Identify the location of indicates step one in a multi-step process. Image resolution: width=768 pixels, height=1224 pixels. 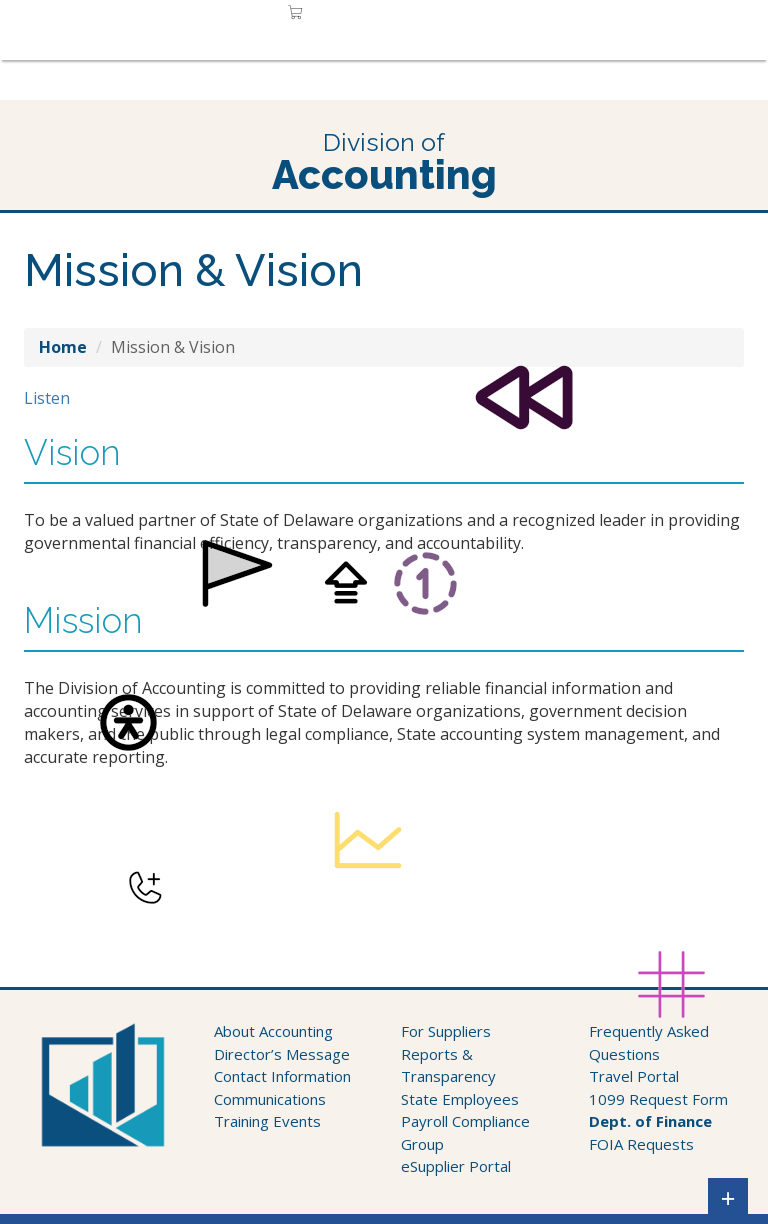
(425, 583).